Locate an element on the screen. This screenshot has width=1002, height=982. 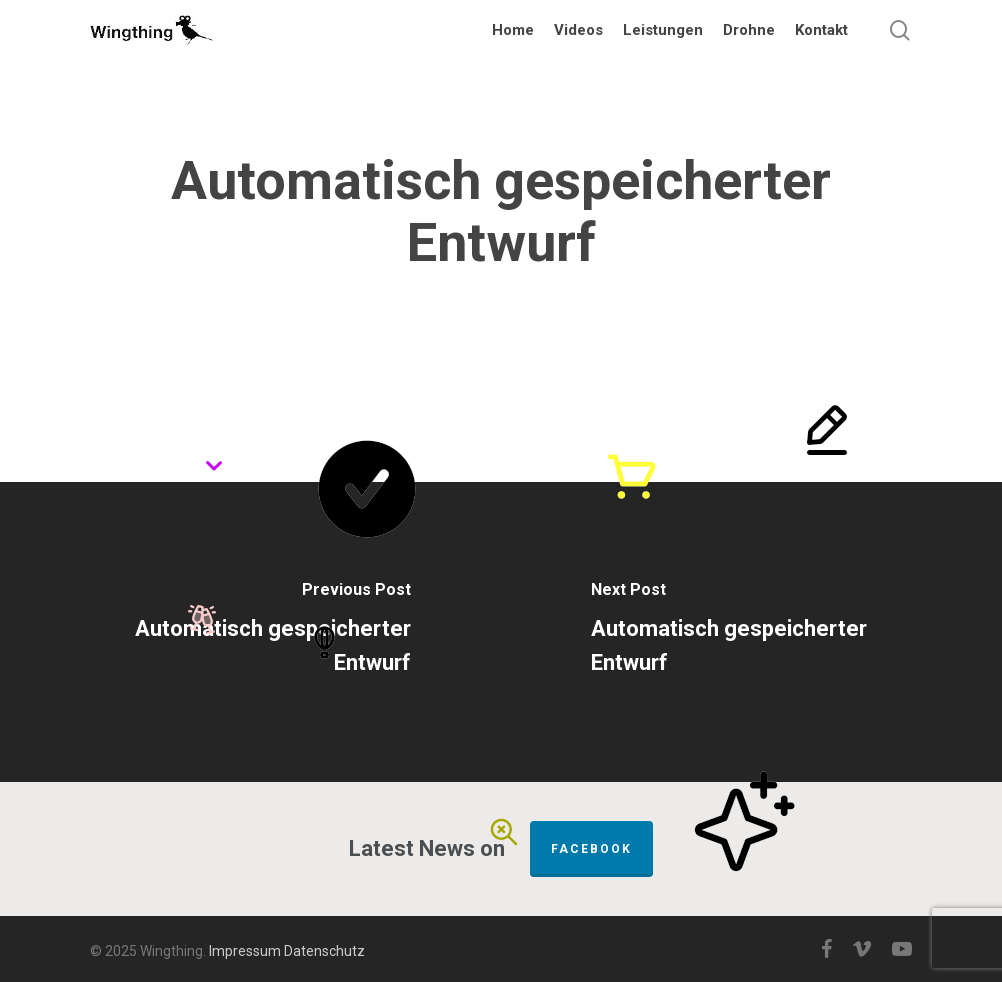
indicates a completed or successful action is located at coordinates (367, 489).